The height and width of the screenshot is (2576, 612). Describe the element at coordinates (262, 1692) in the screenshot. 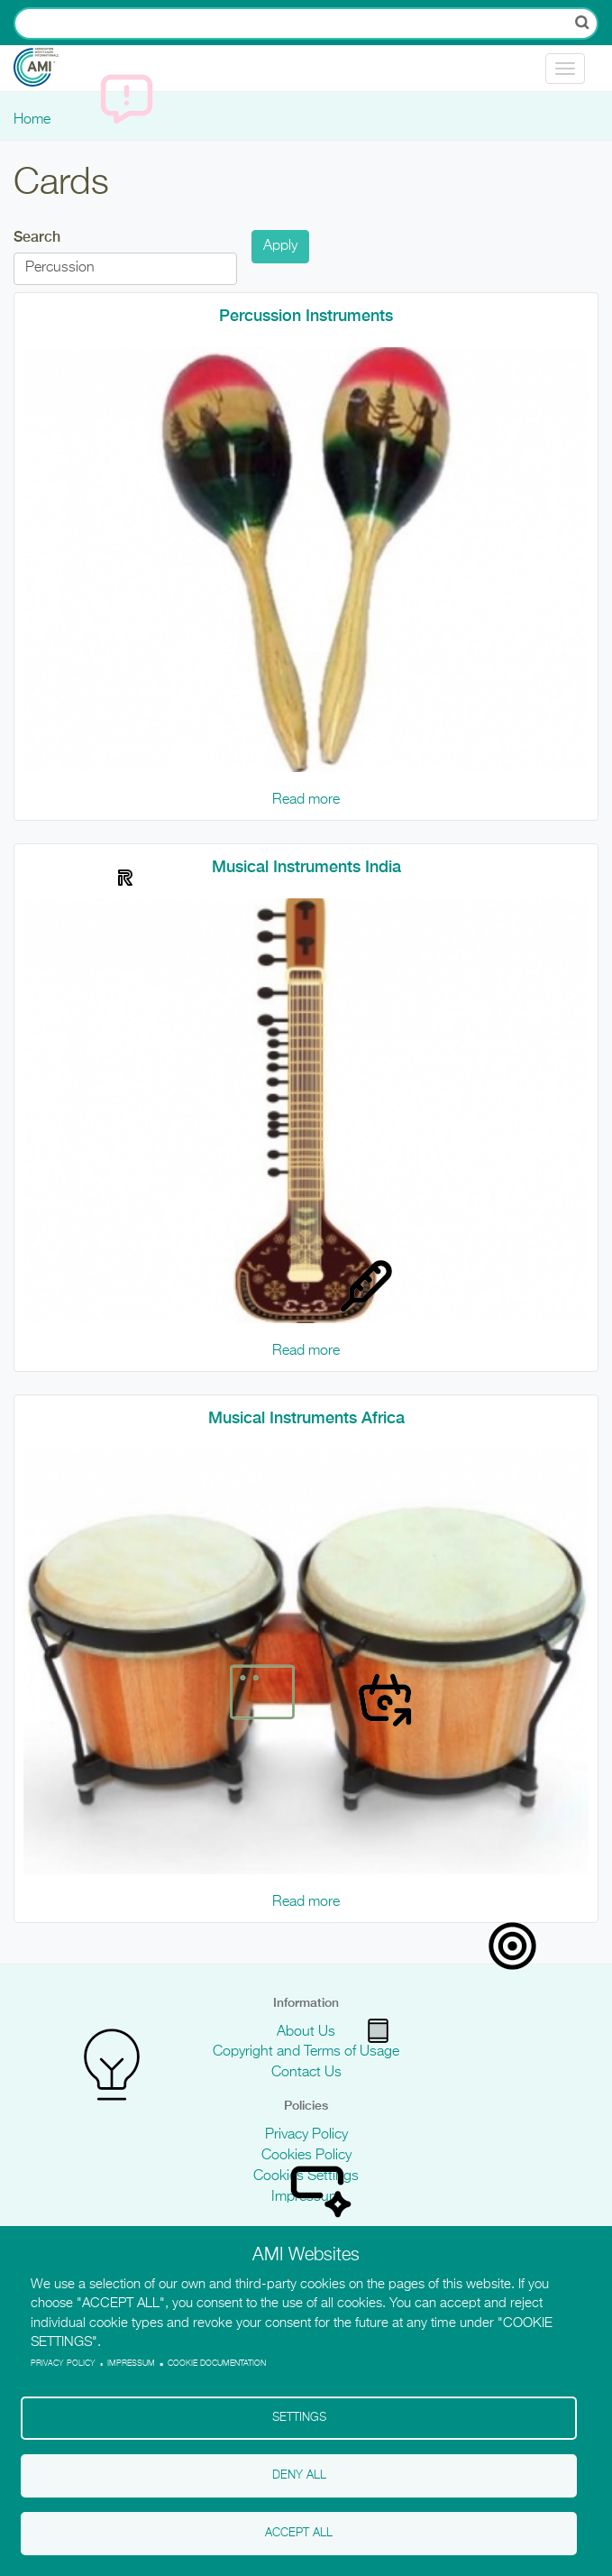

I see `open application window` at that location.